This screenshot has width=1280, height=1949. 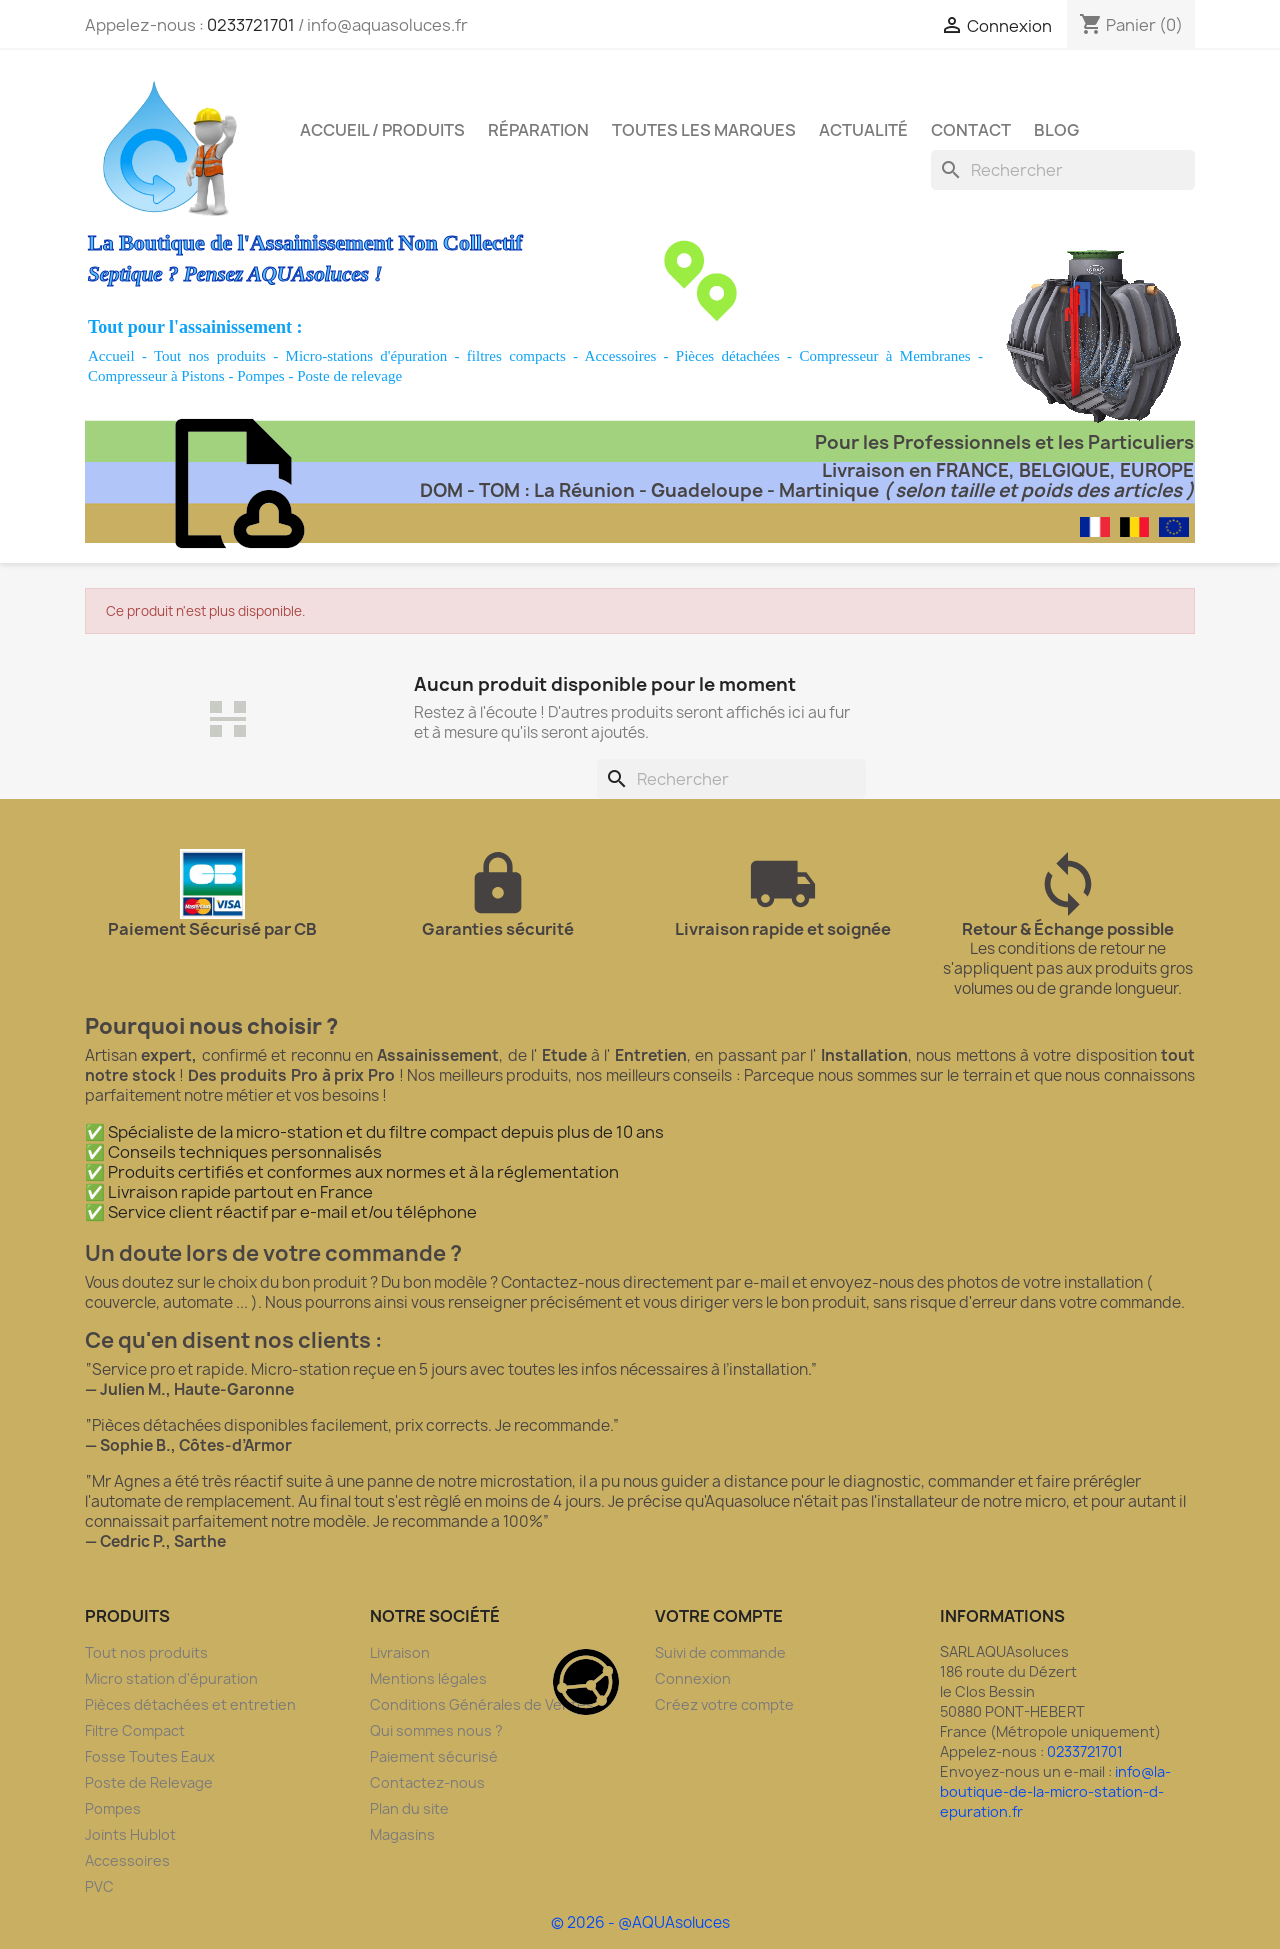 What do you see at coordinates (228, 719) in the screenshot?
I see `scan a QR code` at bounding box center [228, 719].